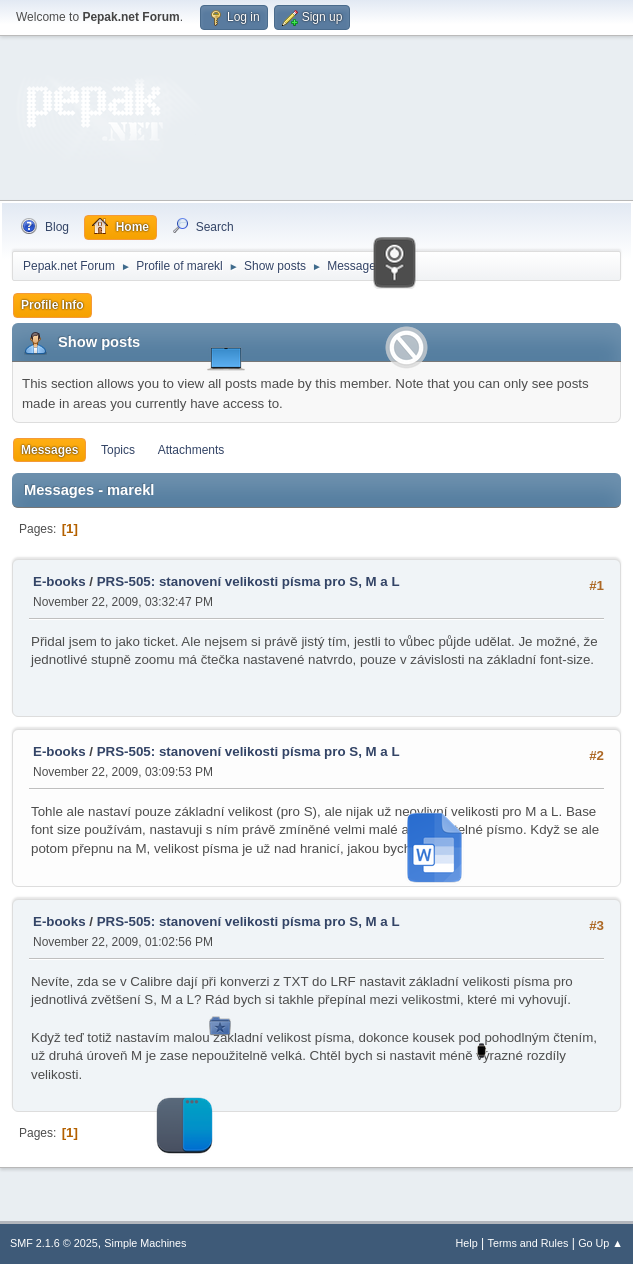  What do you see at coordinates (481, 1050) in the screenshot?
I see `apple watch series 9 device icon` at bounding box center [481, 1050].